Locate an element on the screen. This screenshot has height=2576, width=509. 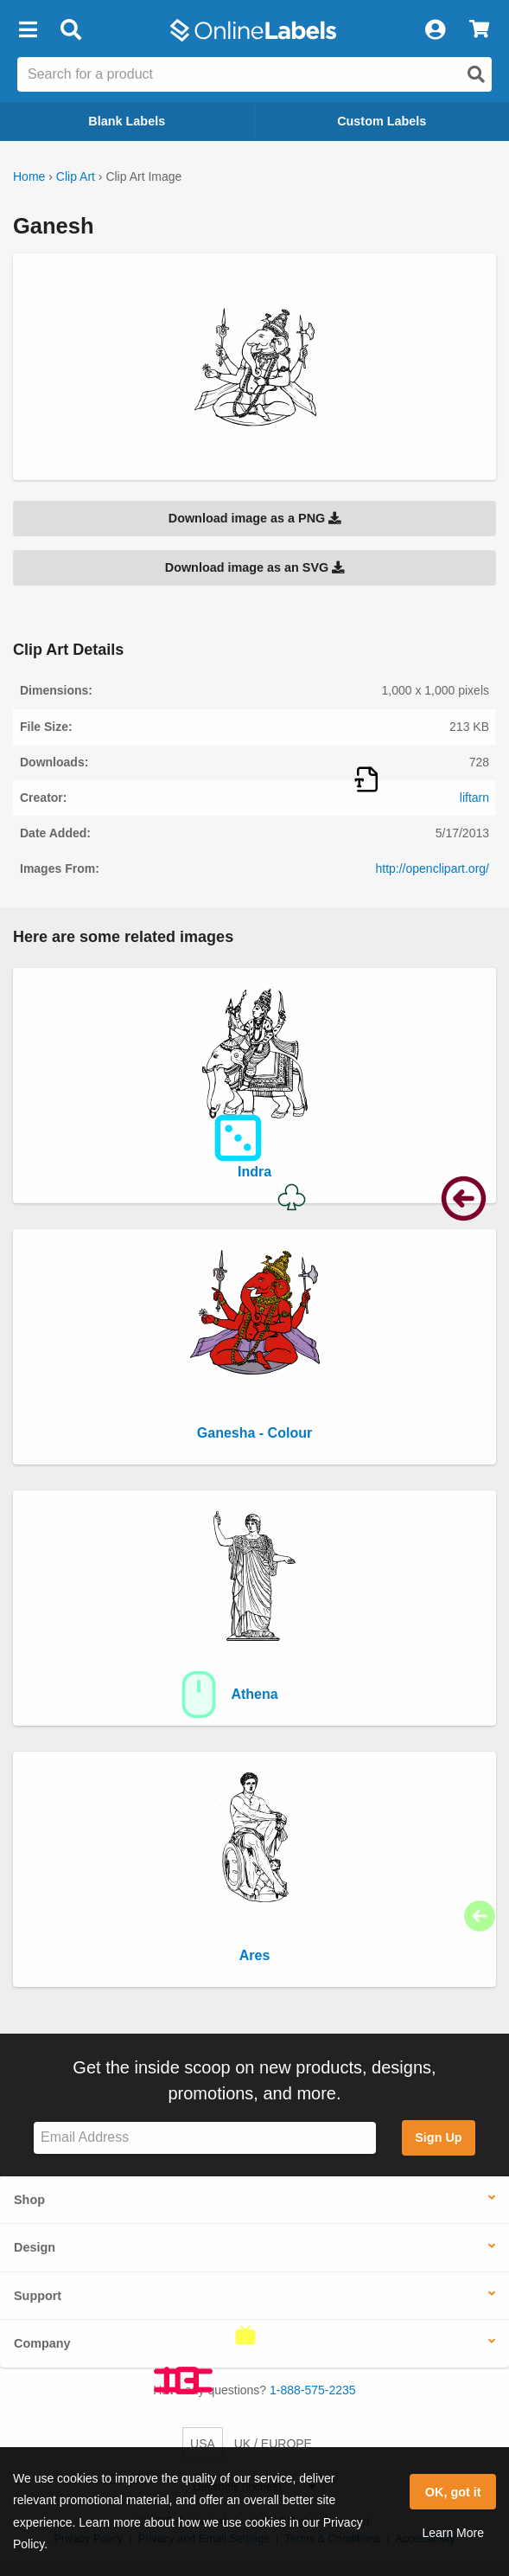
adjust clothing or accessory settings is located at coordinates (183, 2381).